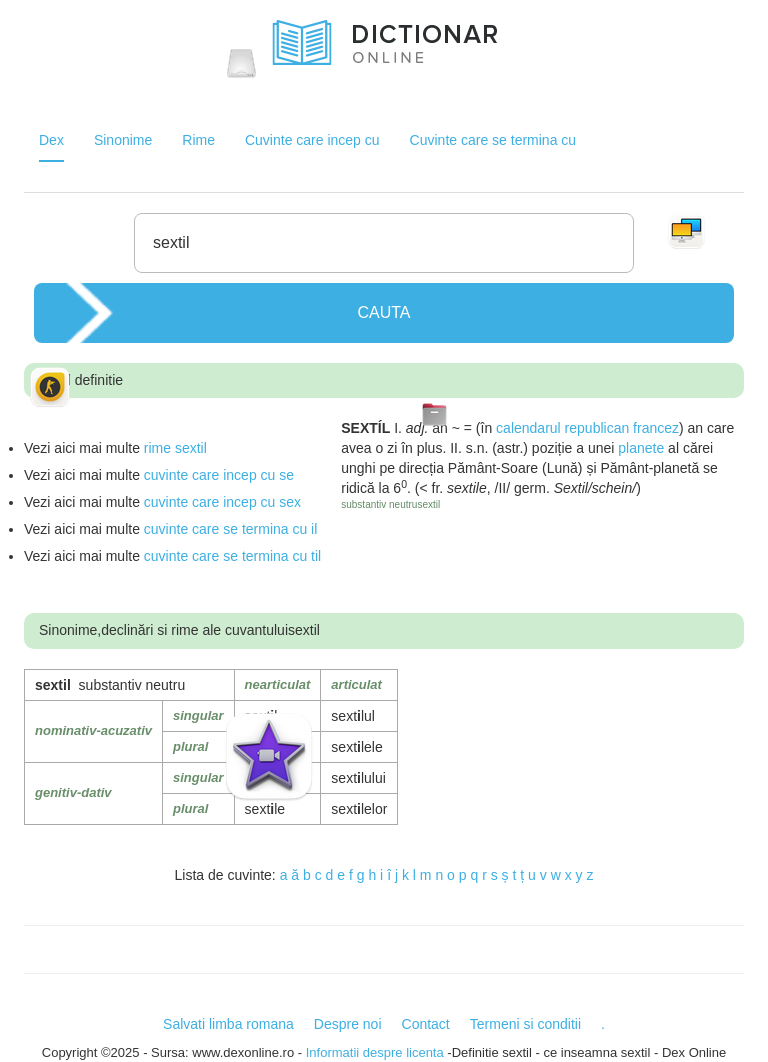 This screenshot has width=768, height=1062. Describe the element at coordinates (50, 387) in the screenshot. I see `launch counter-strike` at that location.